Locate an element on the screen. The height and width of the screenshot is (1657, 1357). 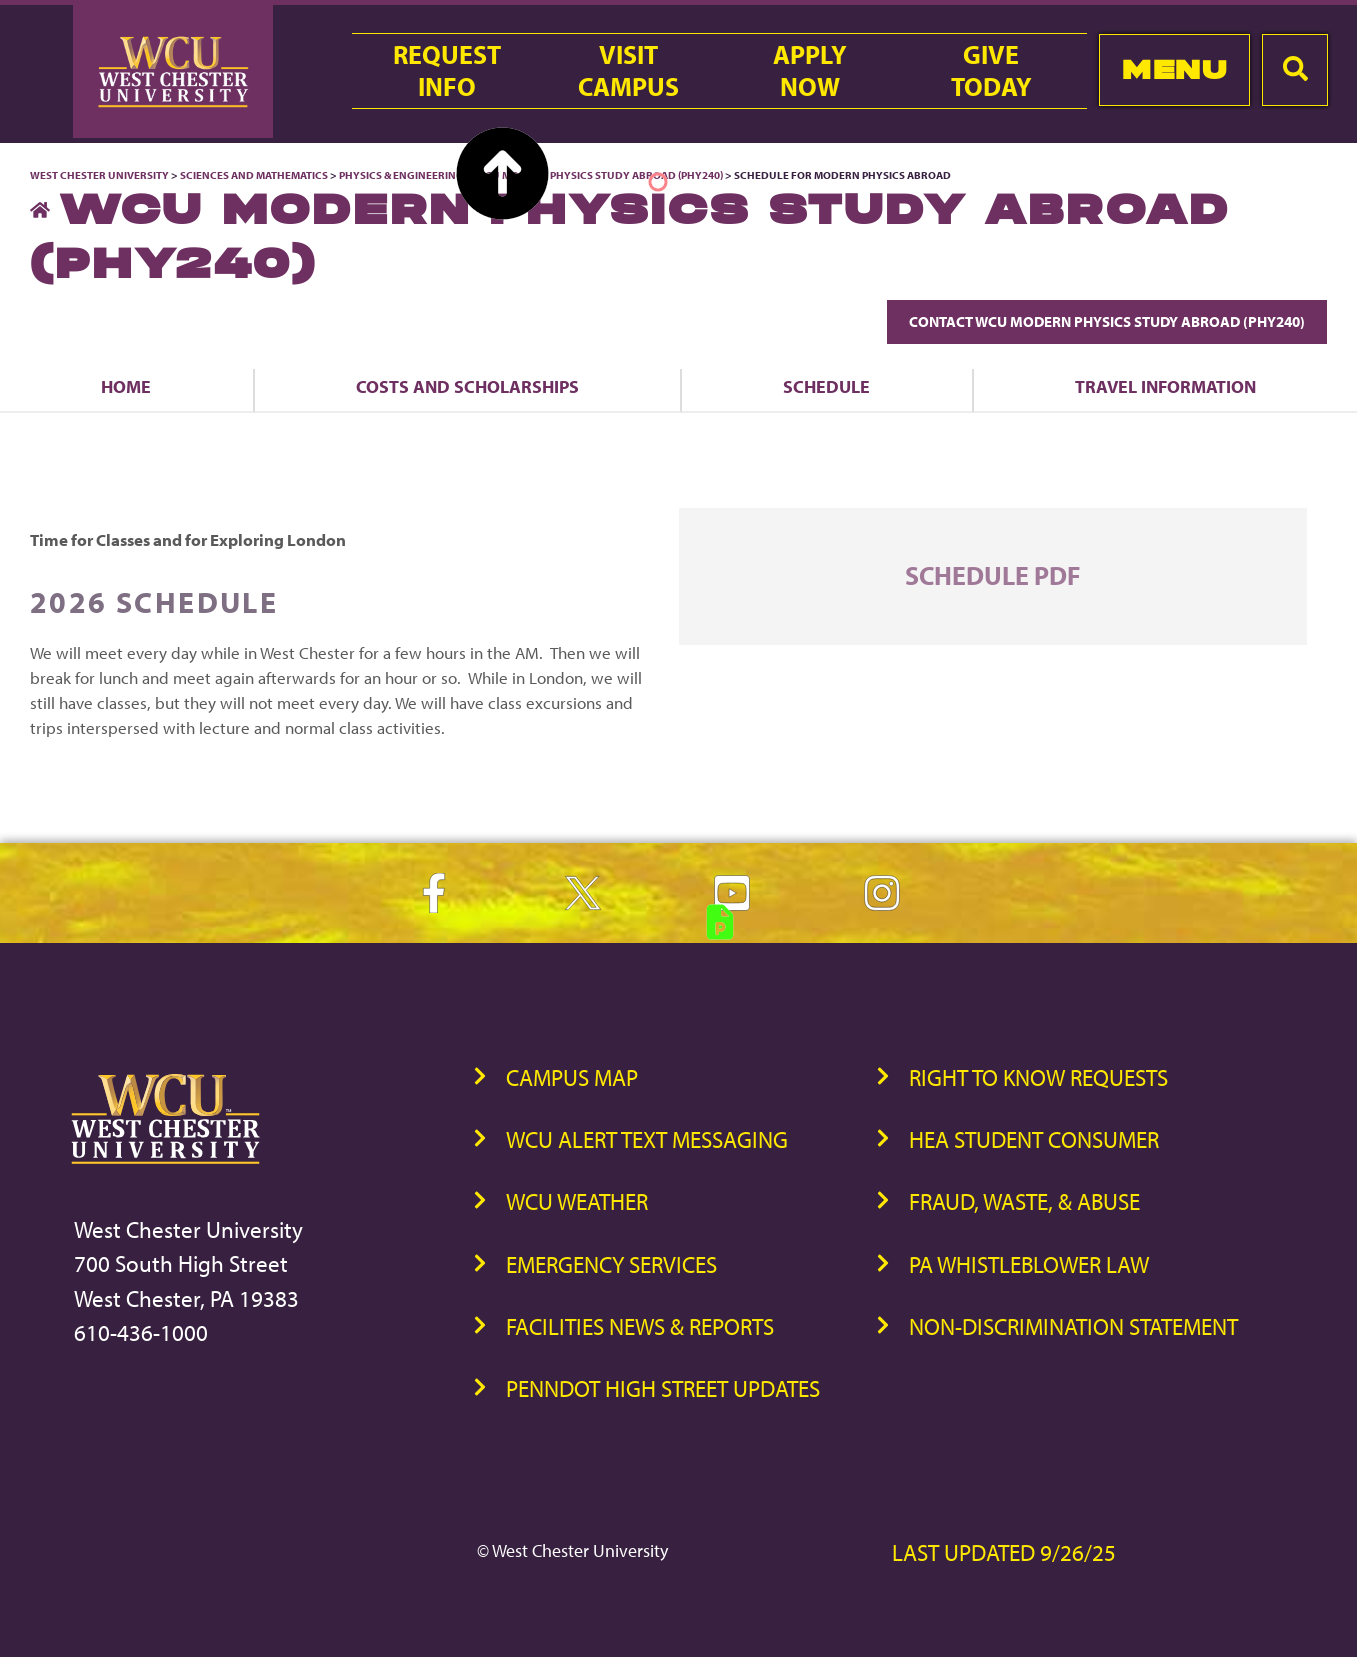
indicates gender-neutral or unspecified gender option is located at coordinates (658, 182).